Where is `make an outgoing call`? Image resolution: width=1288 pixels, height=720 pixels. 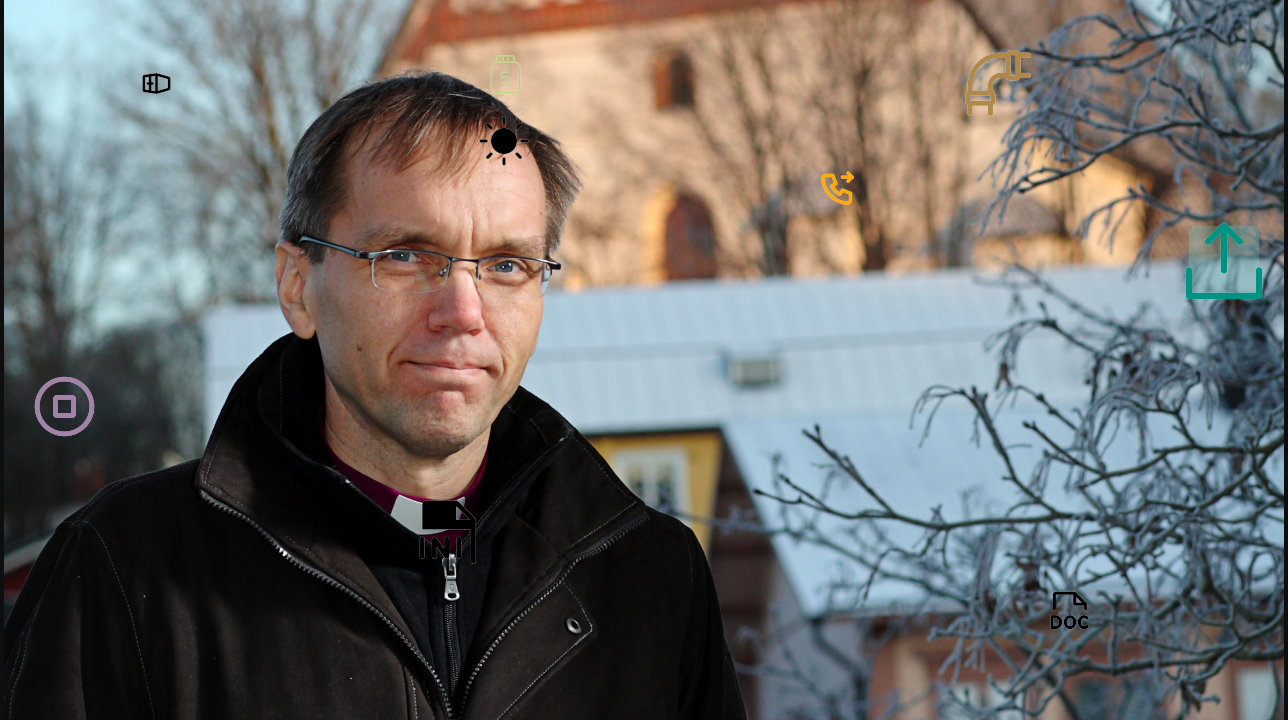 make an outgoing call is located at coordinates (837, 188).